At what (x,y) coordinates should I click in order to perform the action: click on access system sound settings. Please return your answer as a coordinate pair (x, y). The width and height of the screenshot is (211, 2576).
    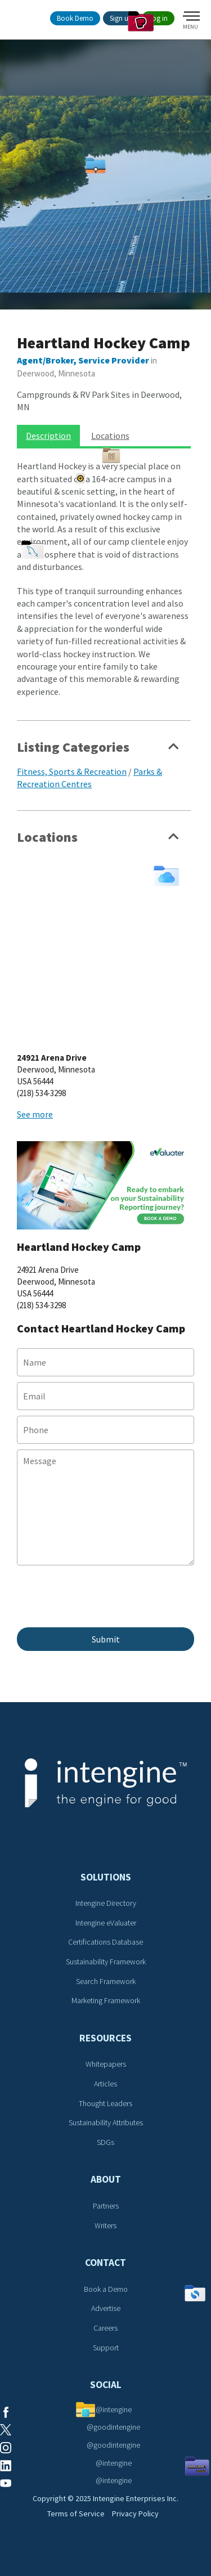
    Looking at the image, I should click on (80, 478).